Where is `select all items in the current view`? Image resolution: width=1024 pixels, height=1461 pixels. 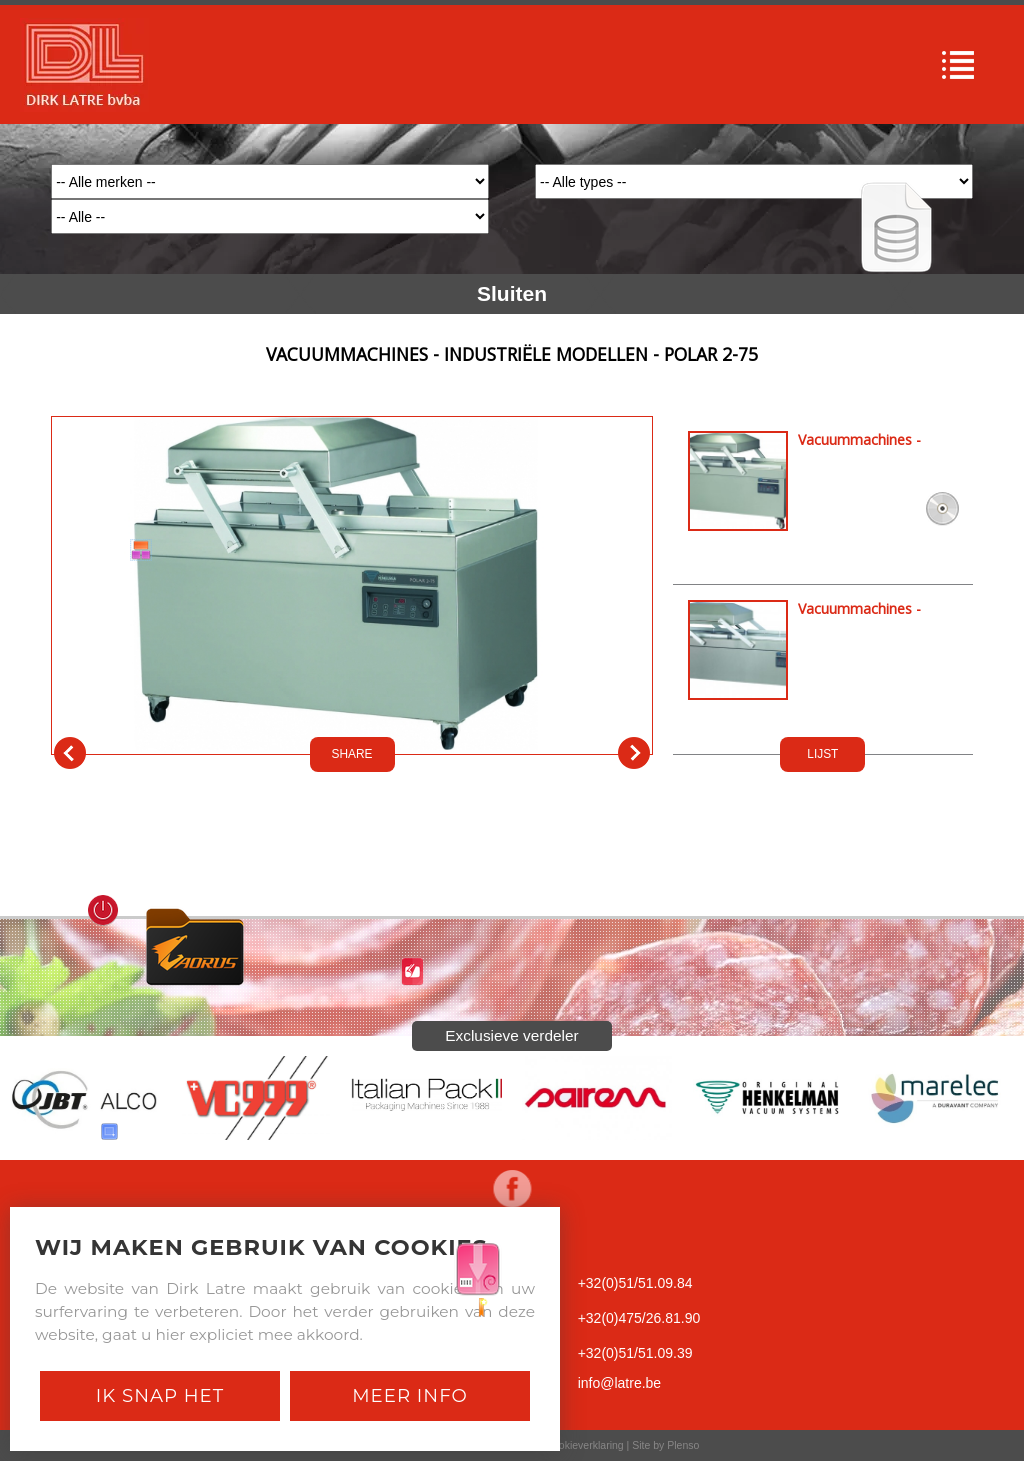 select all items in the current view is located at coordinates (141, 550).